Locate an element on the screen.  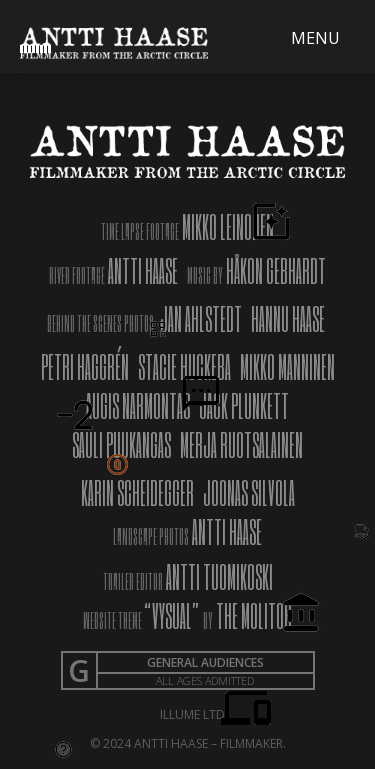
access bank or financial account is located at coordinates (302, 613).